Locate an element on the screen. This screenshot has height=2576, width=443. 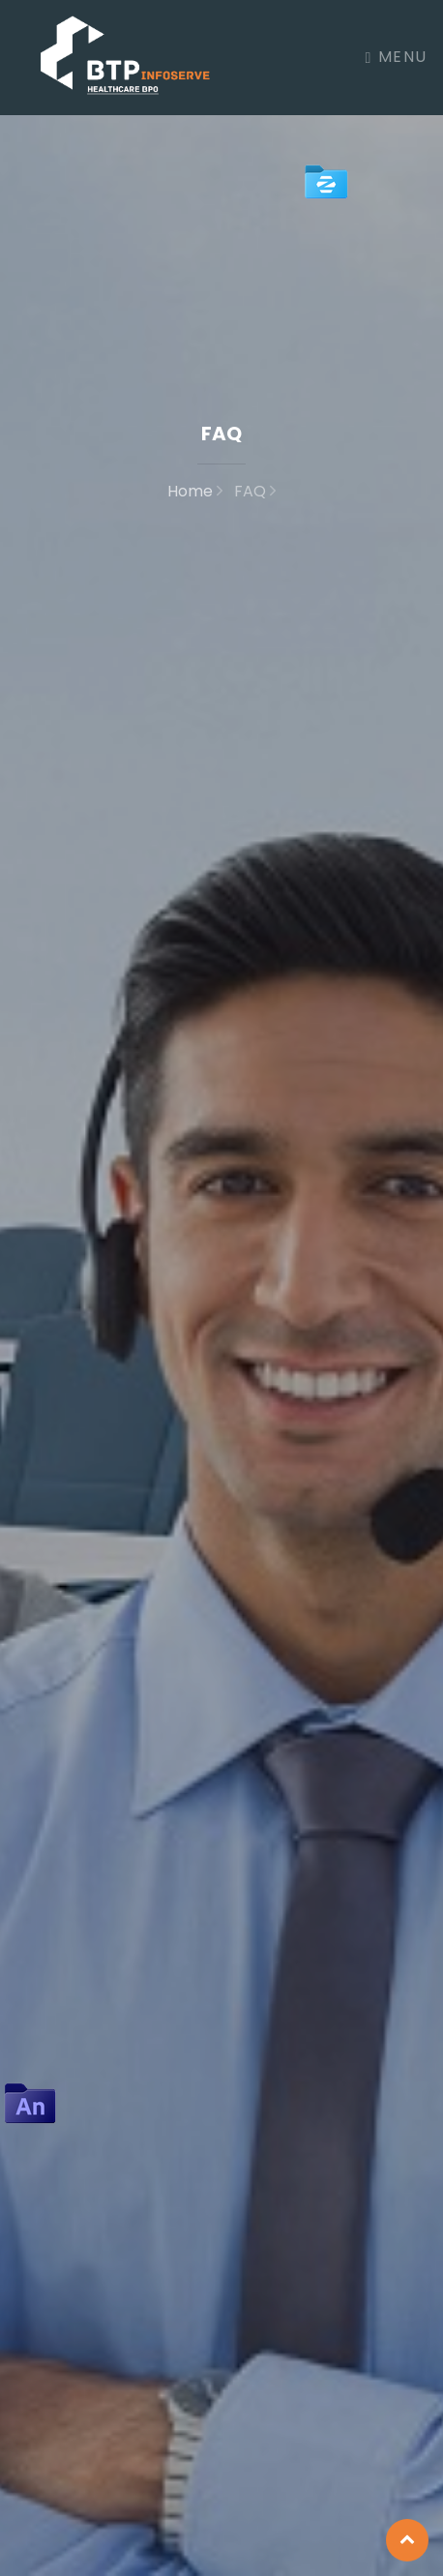
open zorin os system folder is located at coordinates (326, 183).